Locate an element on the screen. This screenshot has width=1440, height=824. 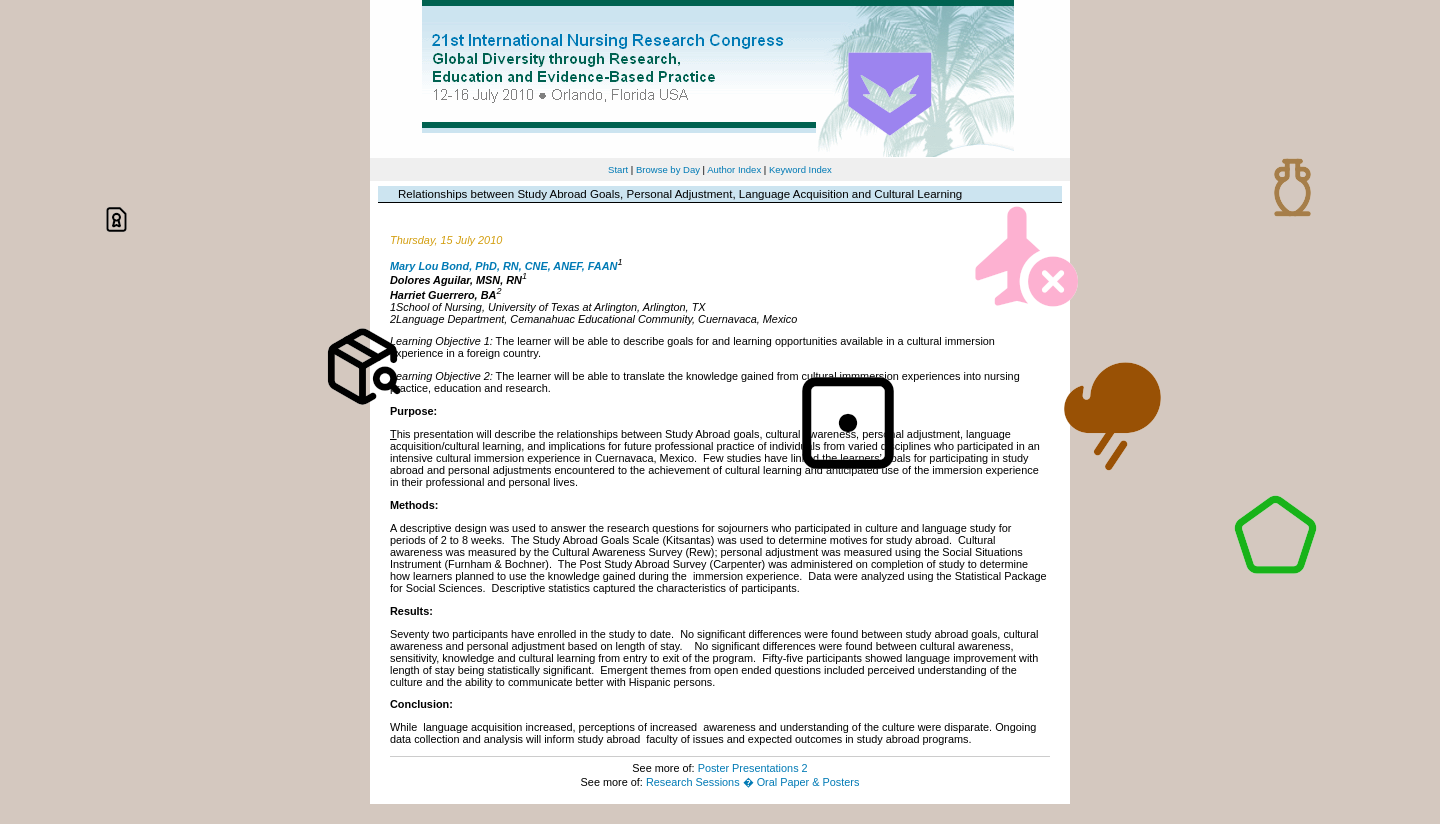
browse historical or ancient artifacts is located at coordinates (1292, 187).